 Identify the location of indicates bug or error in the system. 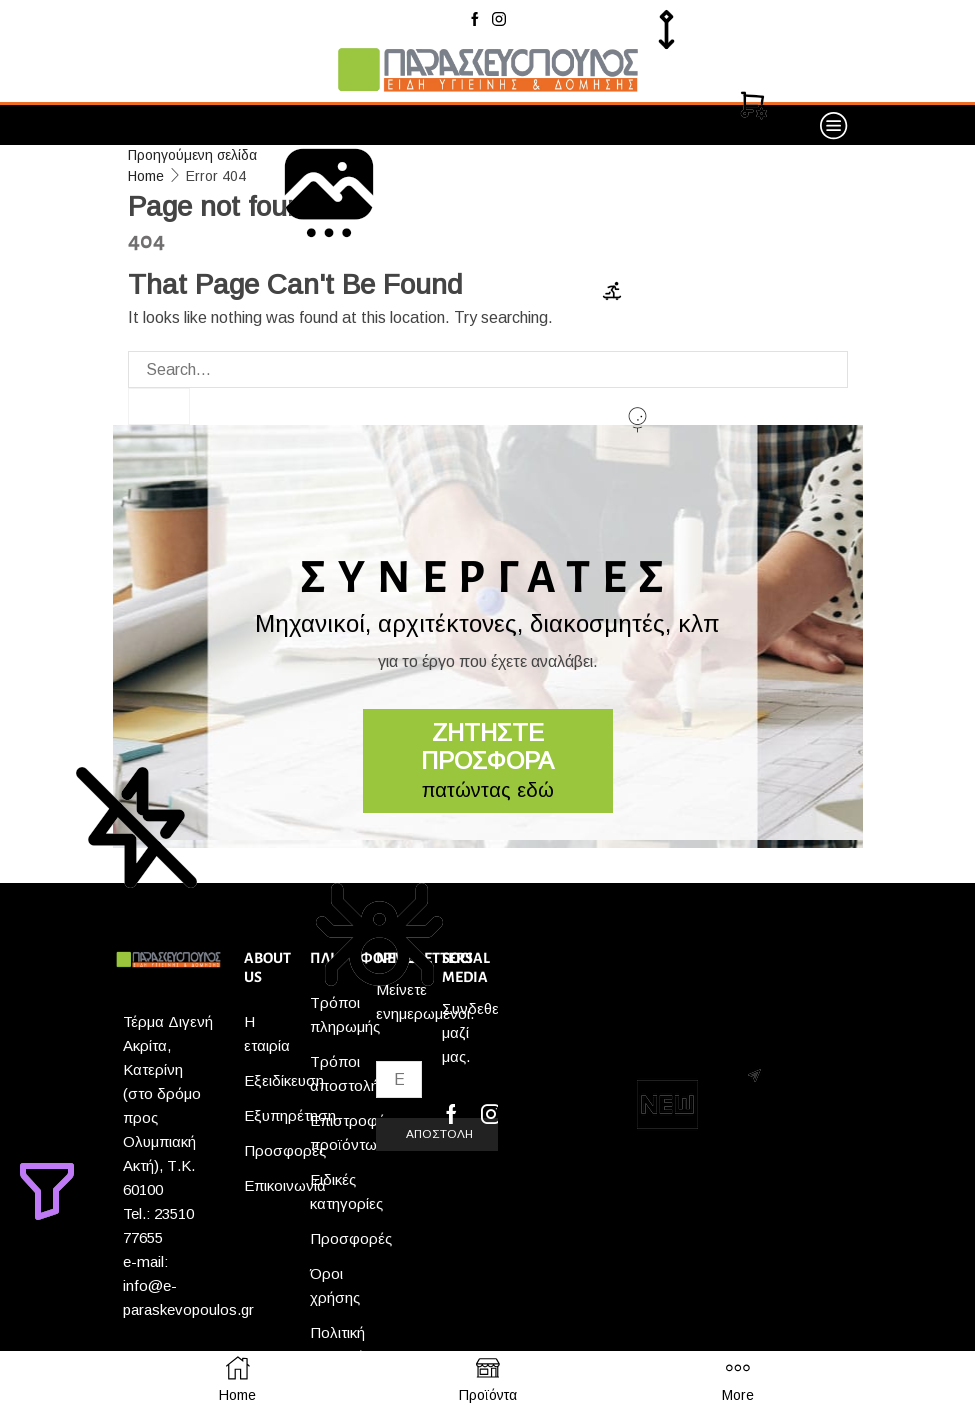
(379, 937).